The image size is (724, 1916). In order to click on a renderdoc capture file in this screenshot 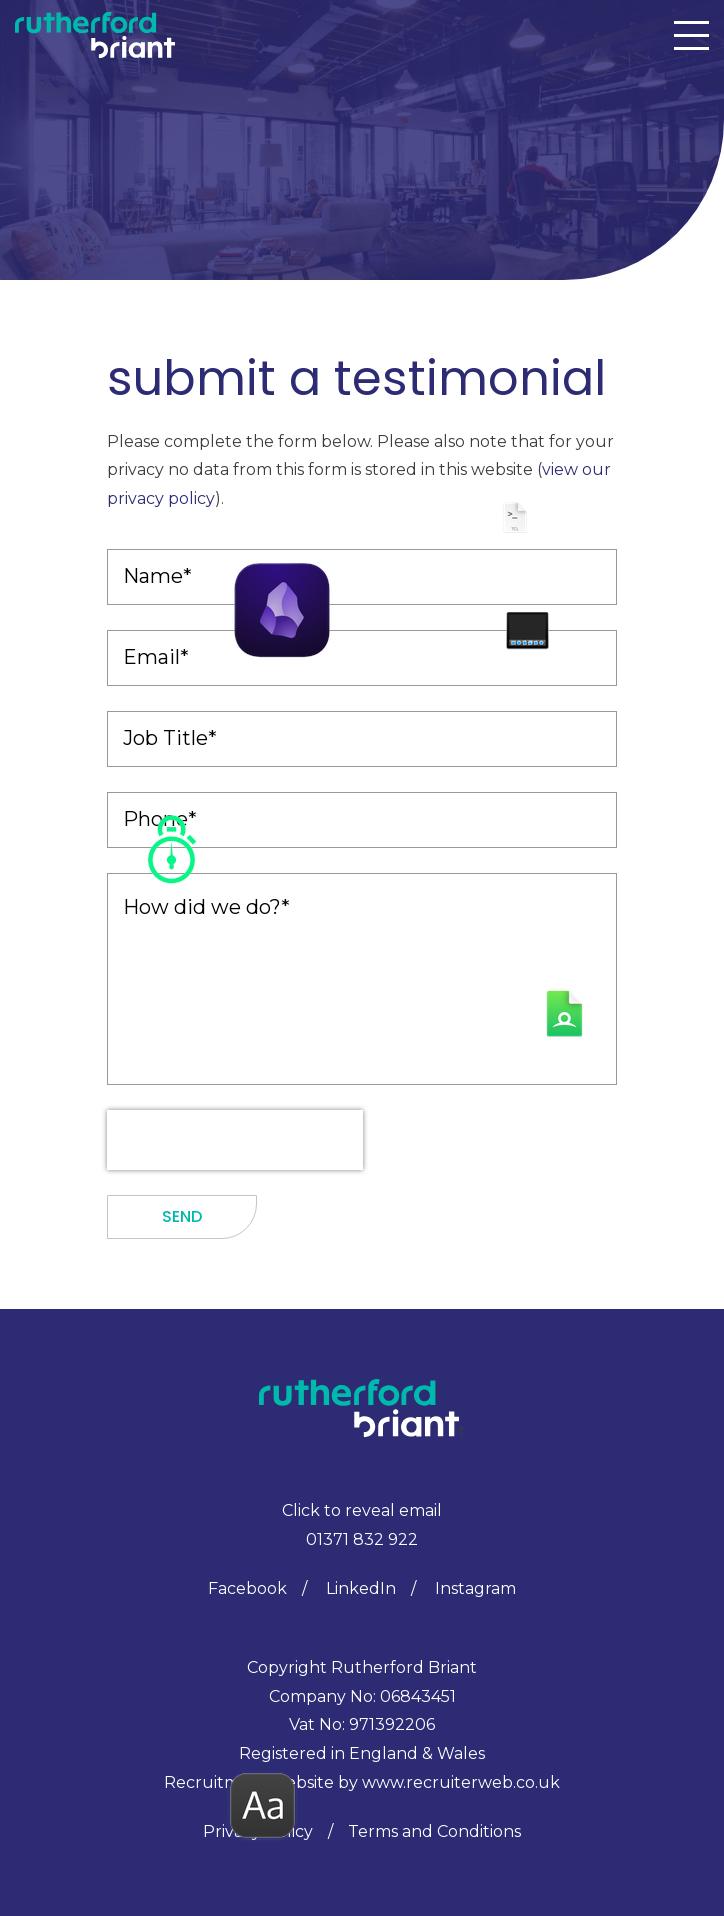, I will do `click(564, 1014)`.